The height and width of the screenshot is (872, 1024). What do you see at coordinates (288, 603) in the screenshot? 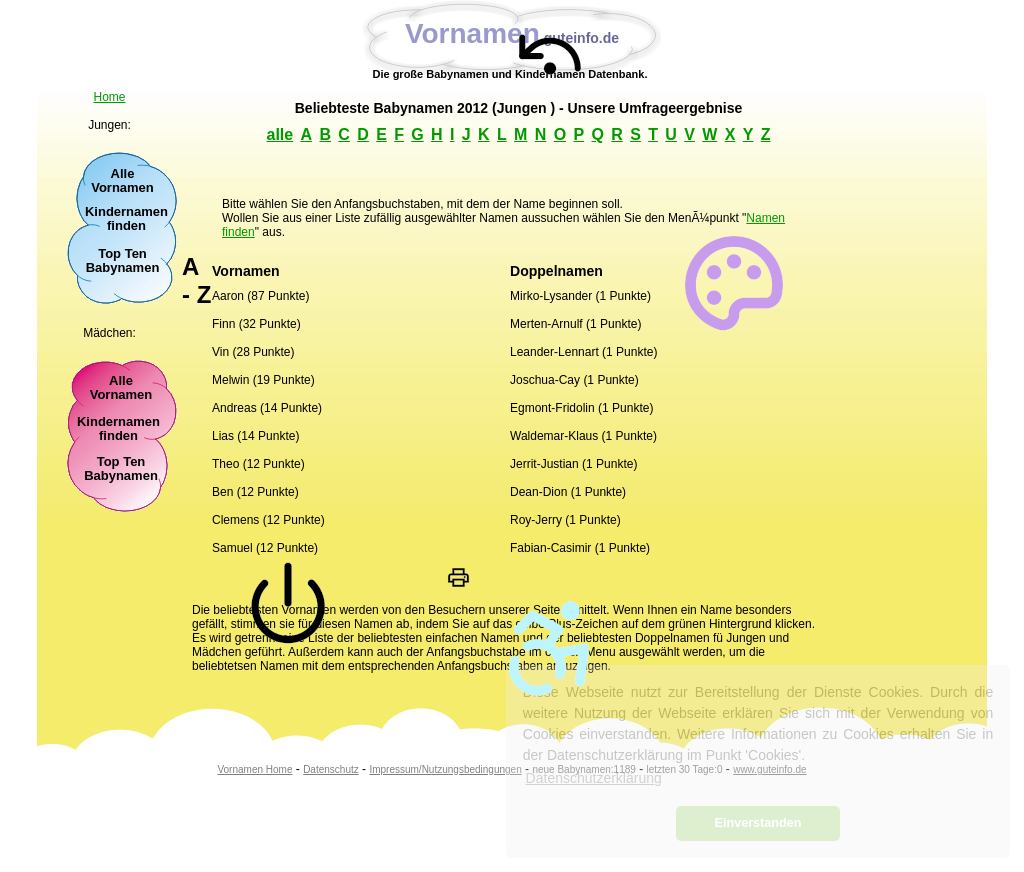
I see `turn device on or off` at bounding box center [288, 603].